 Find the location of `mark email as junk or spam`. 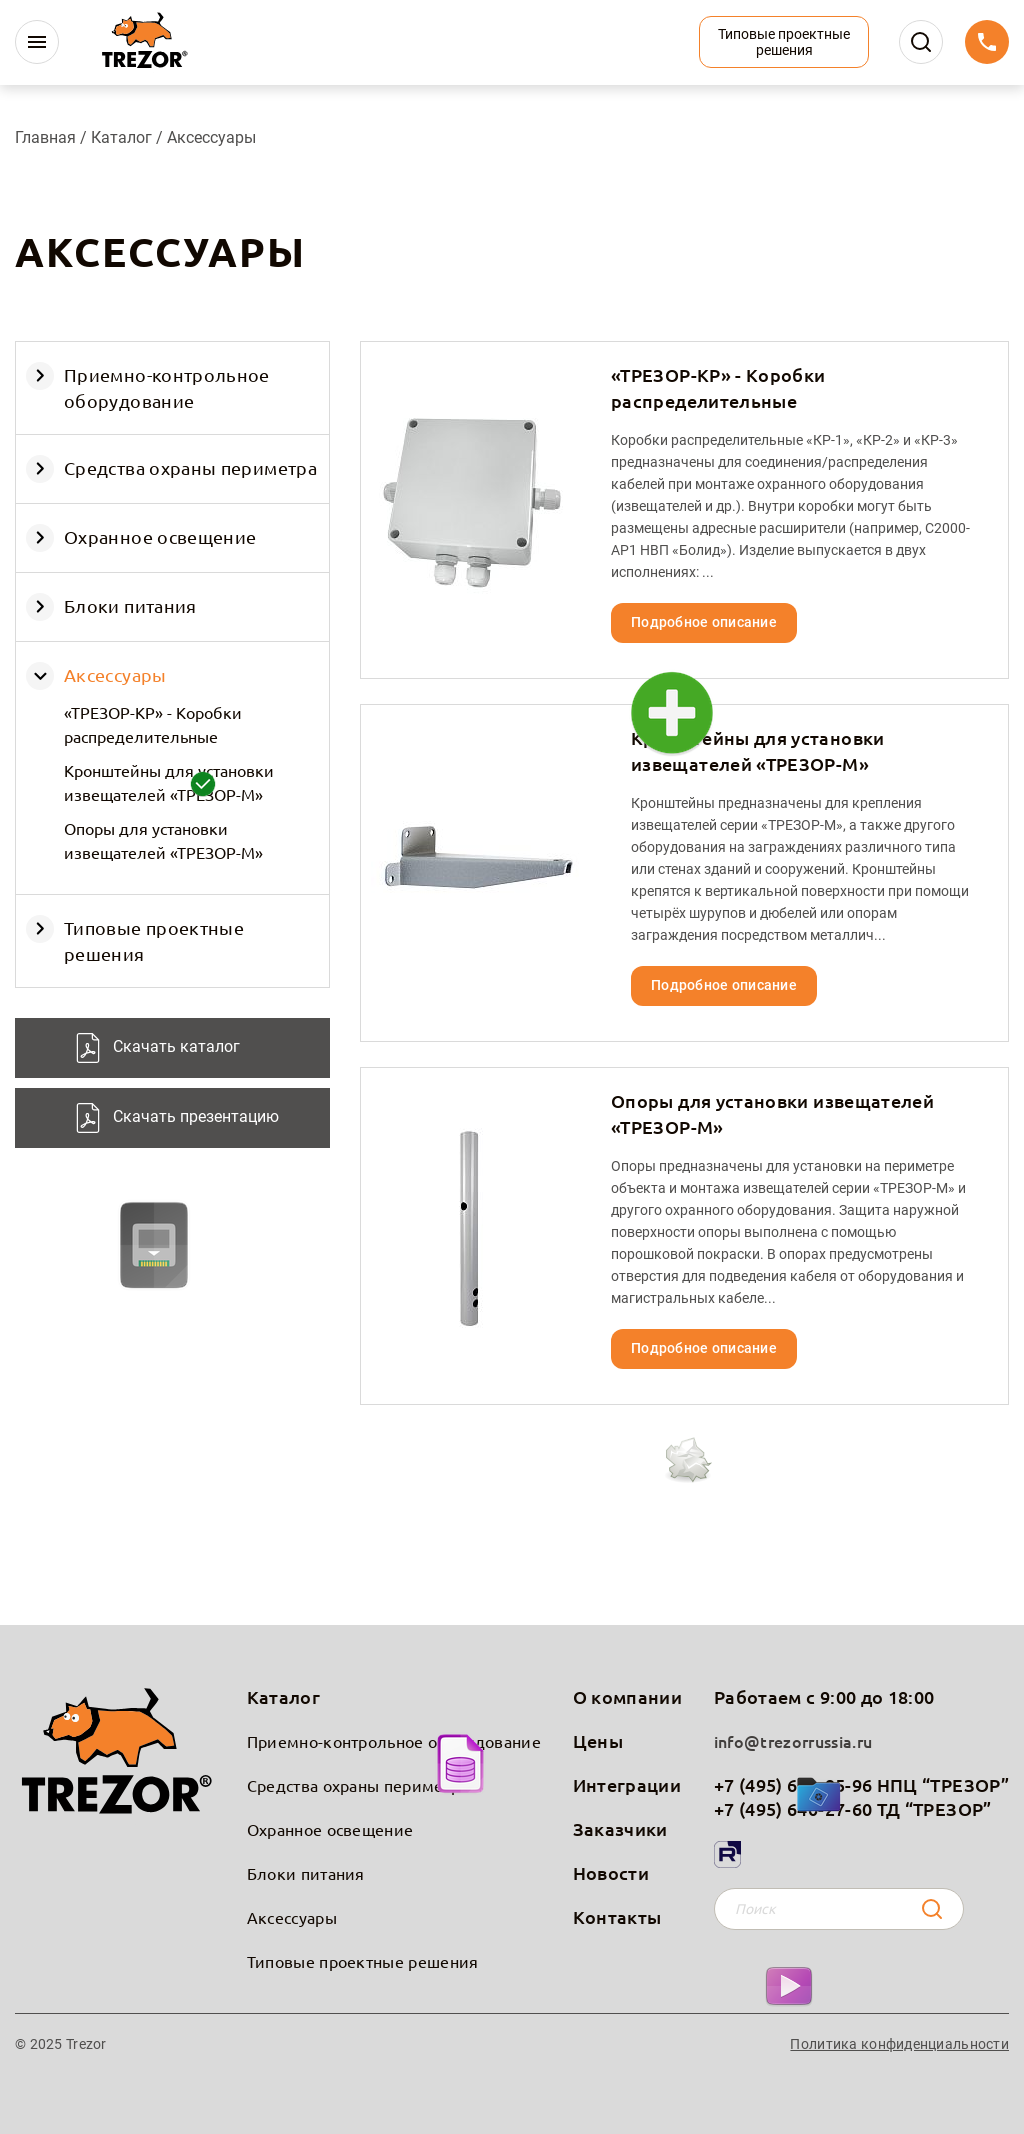

mark email as junk or spam is located at coordinates (688, 1460).